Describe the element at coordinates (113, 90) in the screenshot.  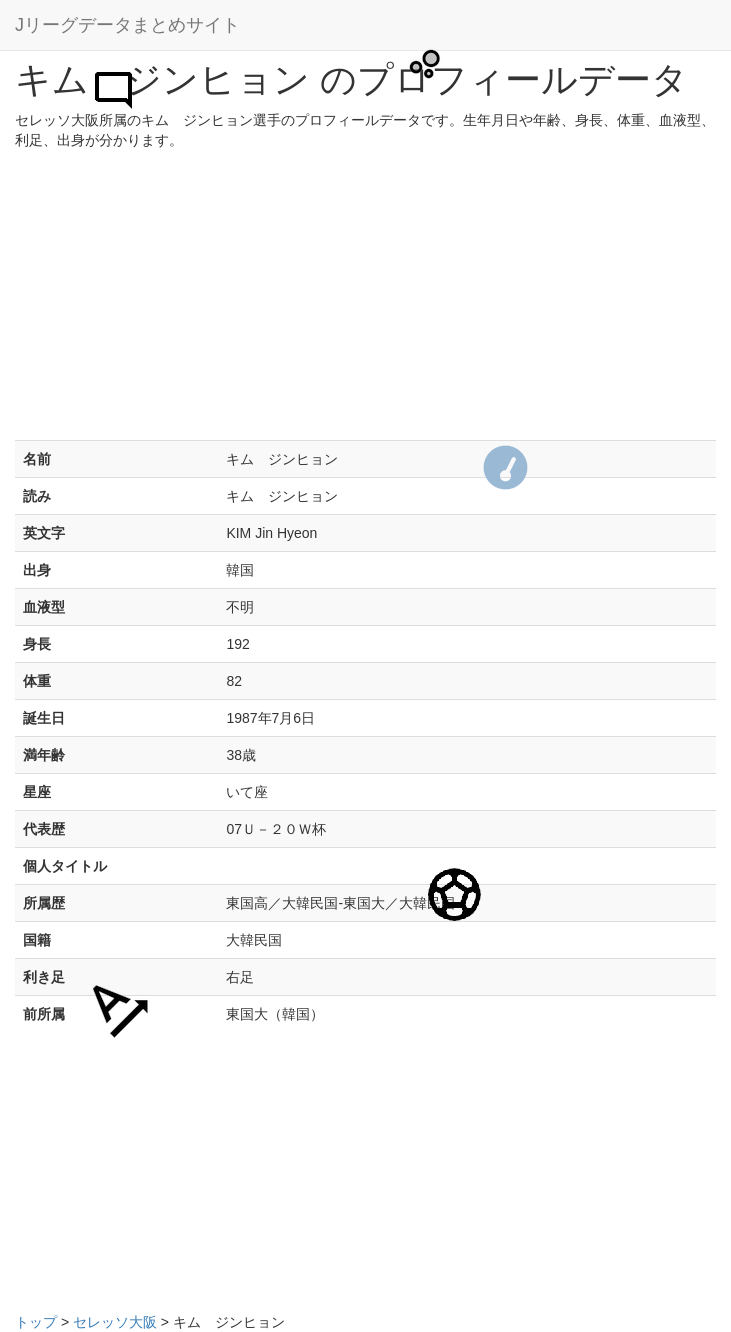
I see `open comments or discussion thread` at that location.